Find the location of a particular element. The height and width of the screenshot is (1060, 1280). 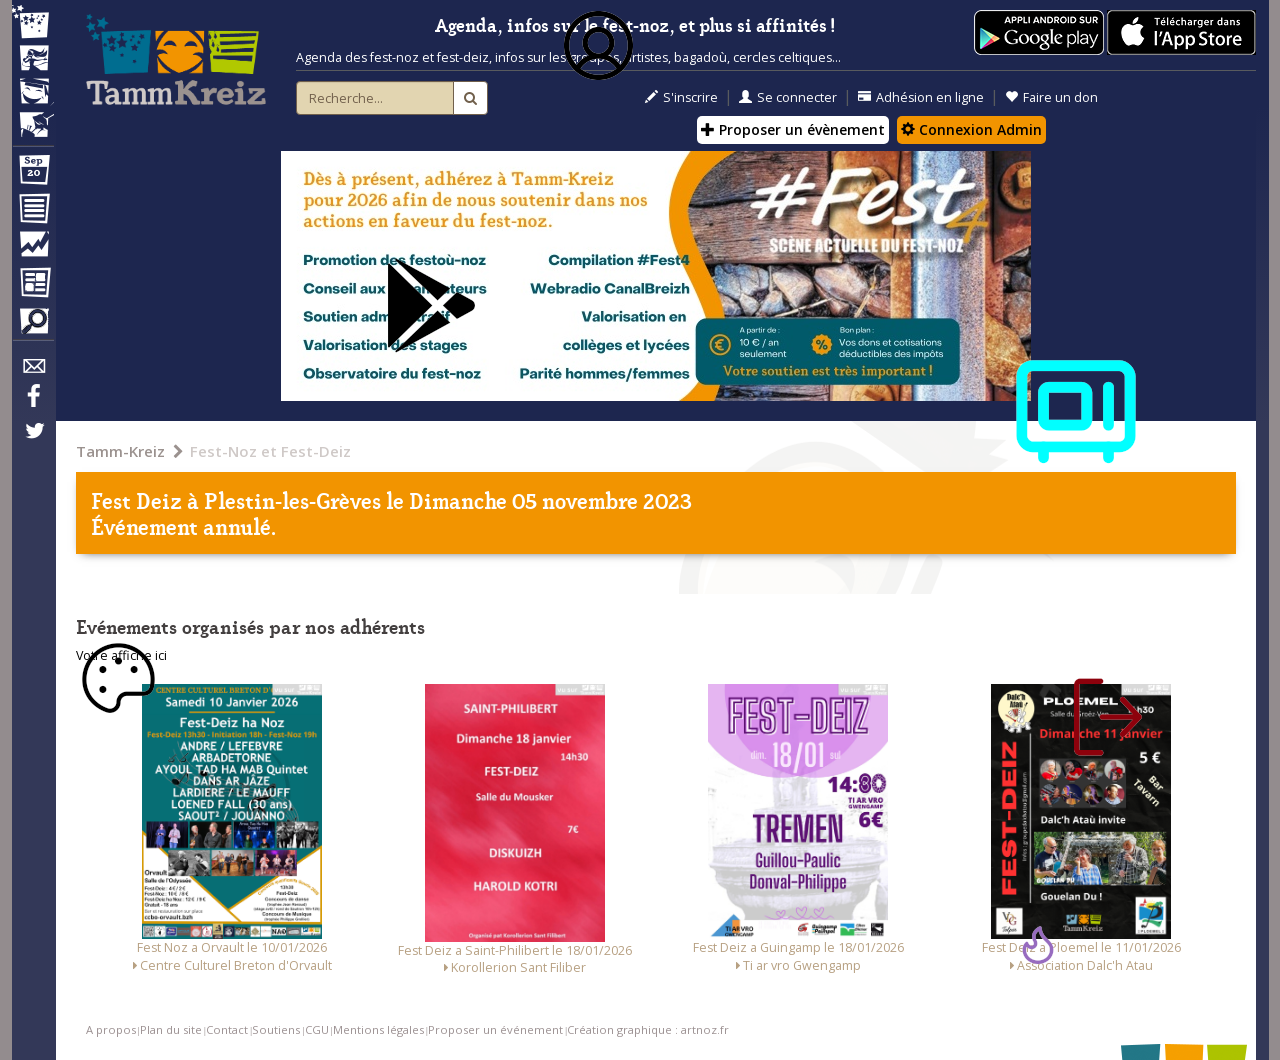

access color or theme settings is located at coordinates (118, 679).